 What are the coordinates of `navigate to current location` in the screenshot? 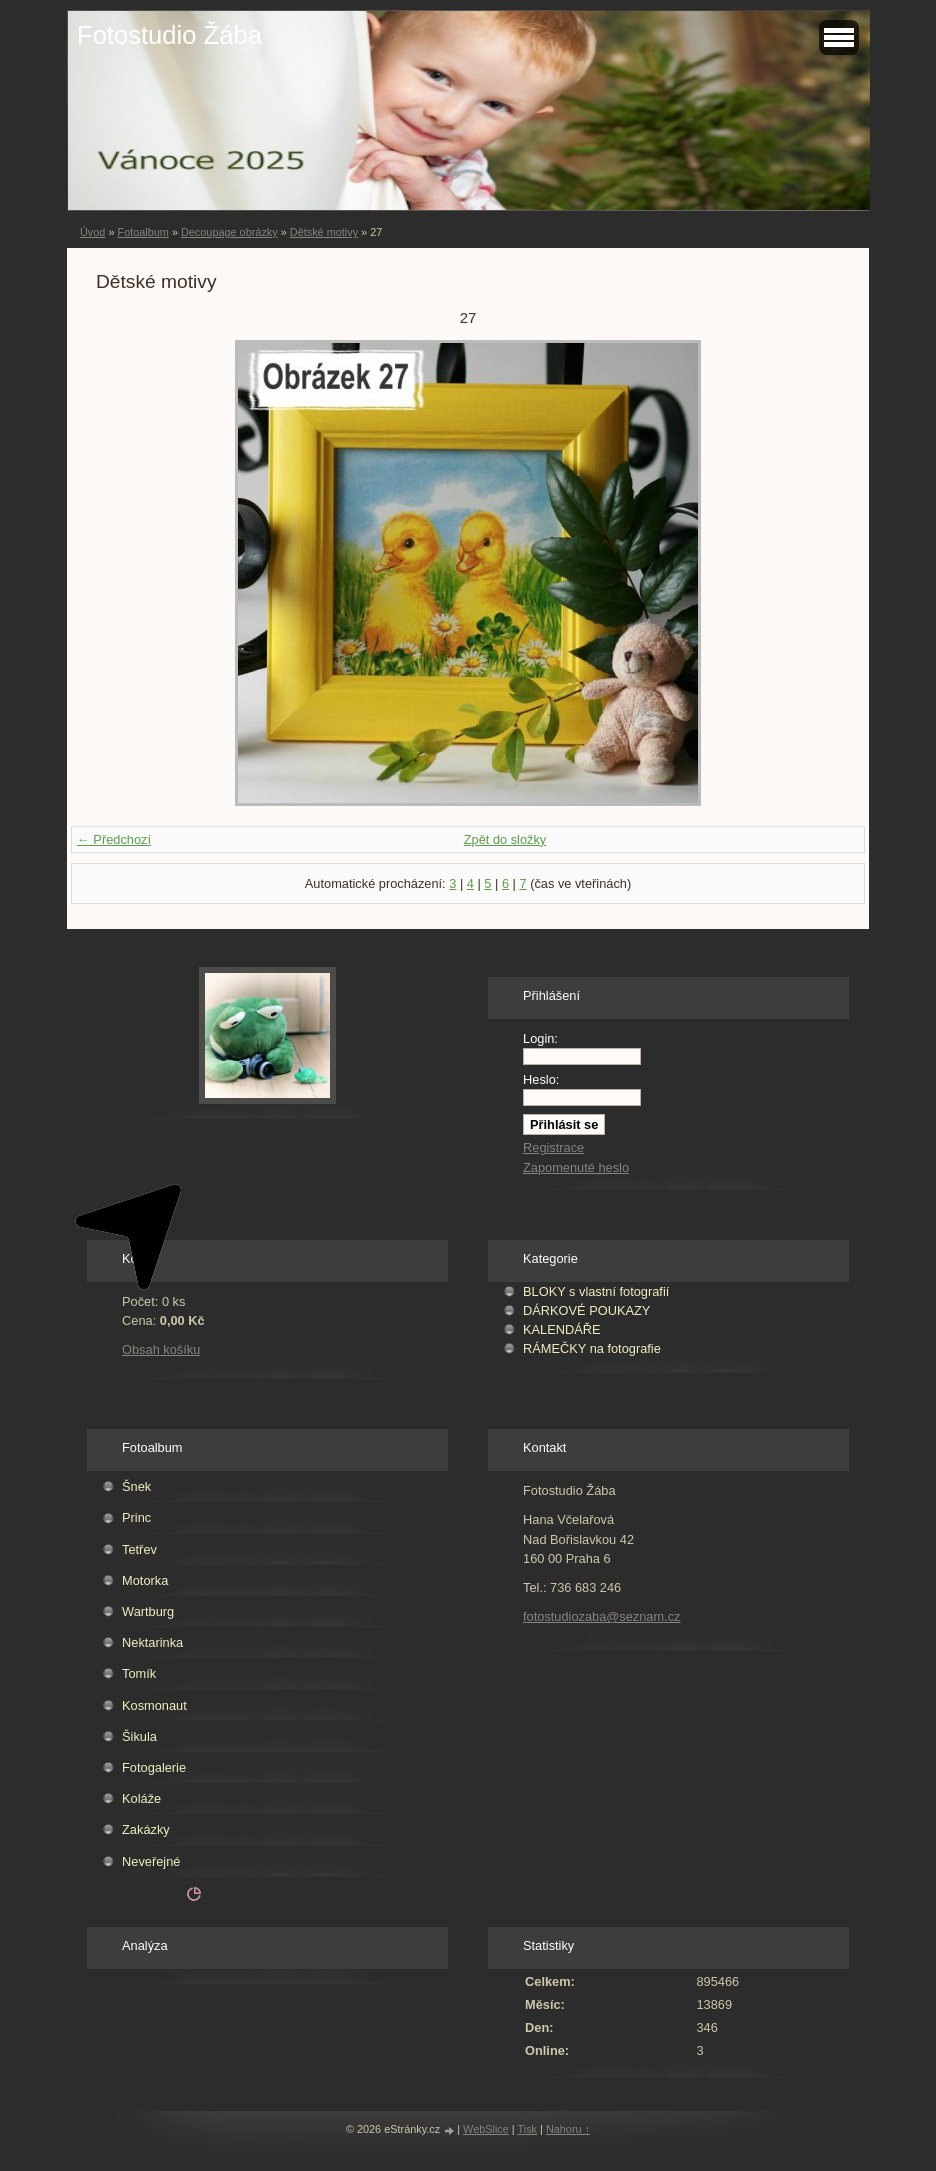 It's located at (134, 1231).